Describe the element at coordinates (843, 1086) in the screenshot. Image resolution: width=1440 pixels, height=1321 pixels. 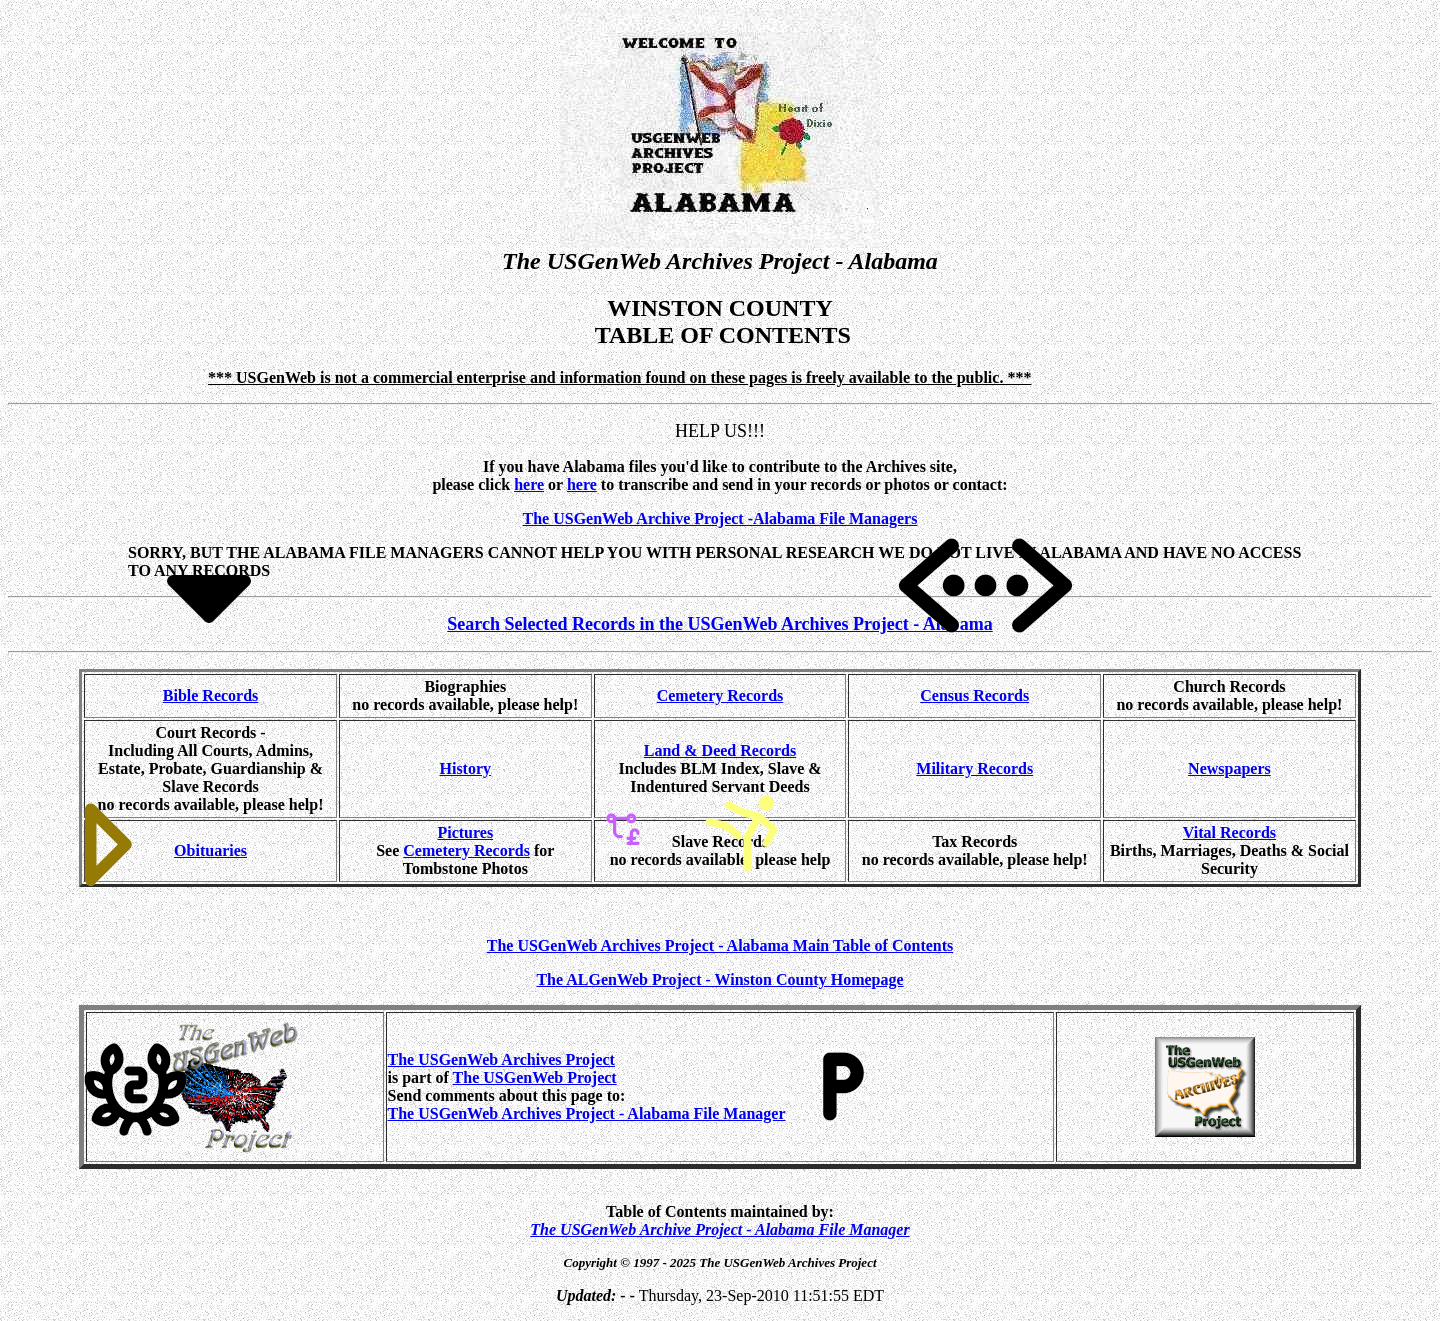
I see `indicates parking availability or location` at that location.